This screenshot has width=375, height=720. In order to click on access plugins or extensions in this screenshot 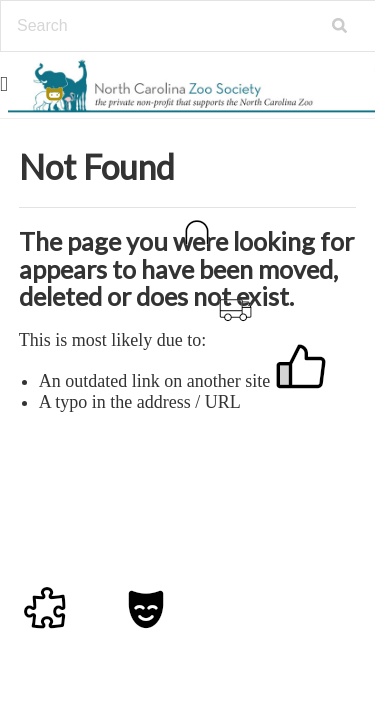, I will do `click(45, 608)`.